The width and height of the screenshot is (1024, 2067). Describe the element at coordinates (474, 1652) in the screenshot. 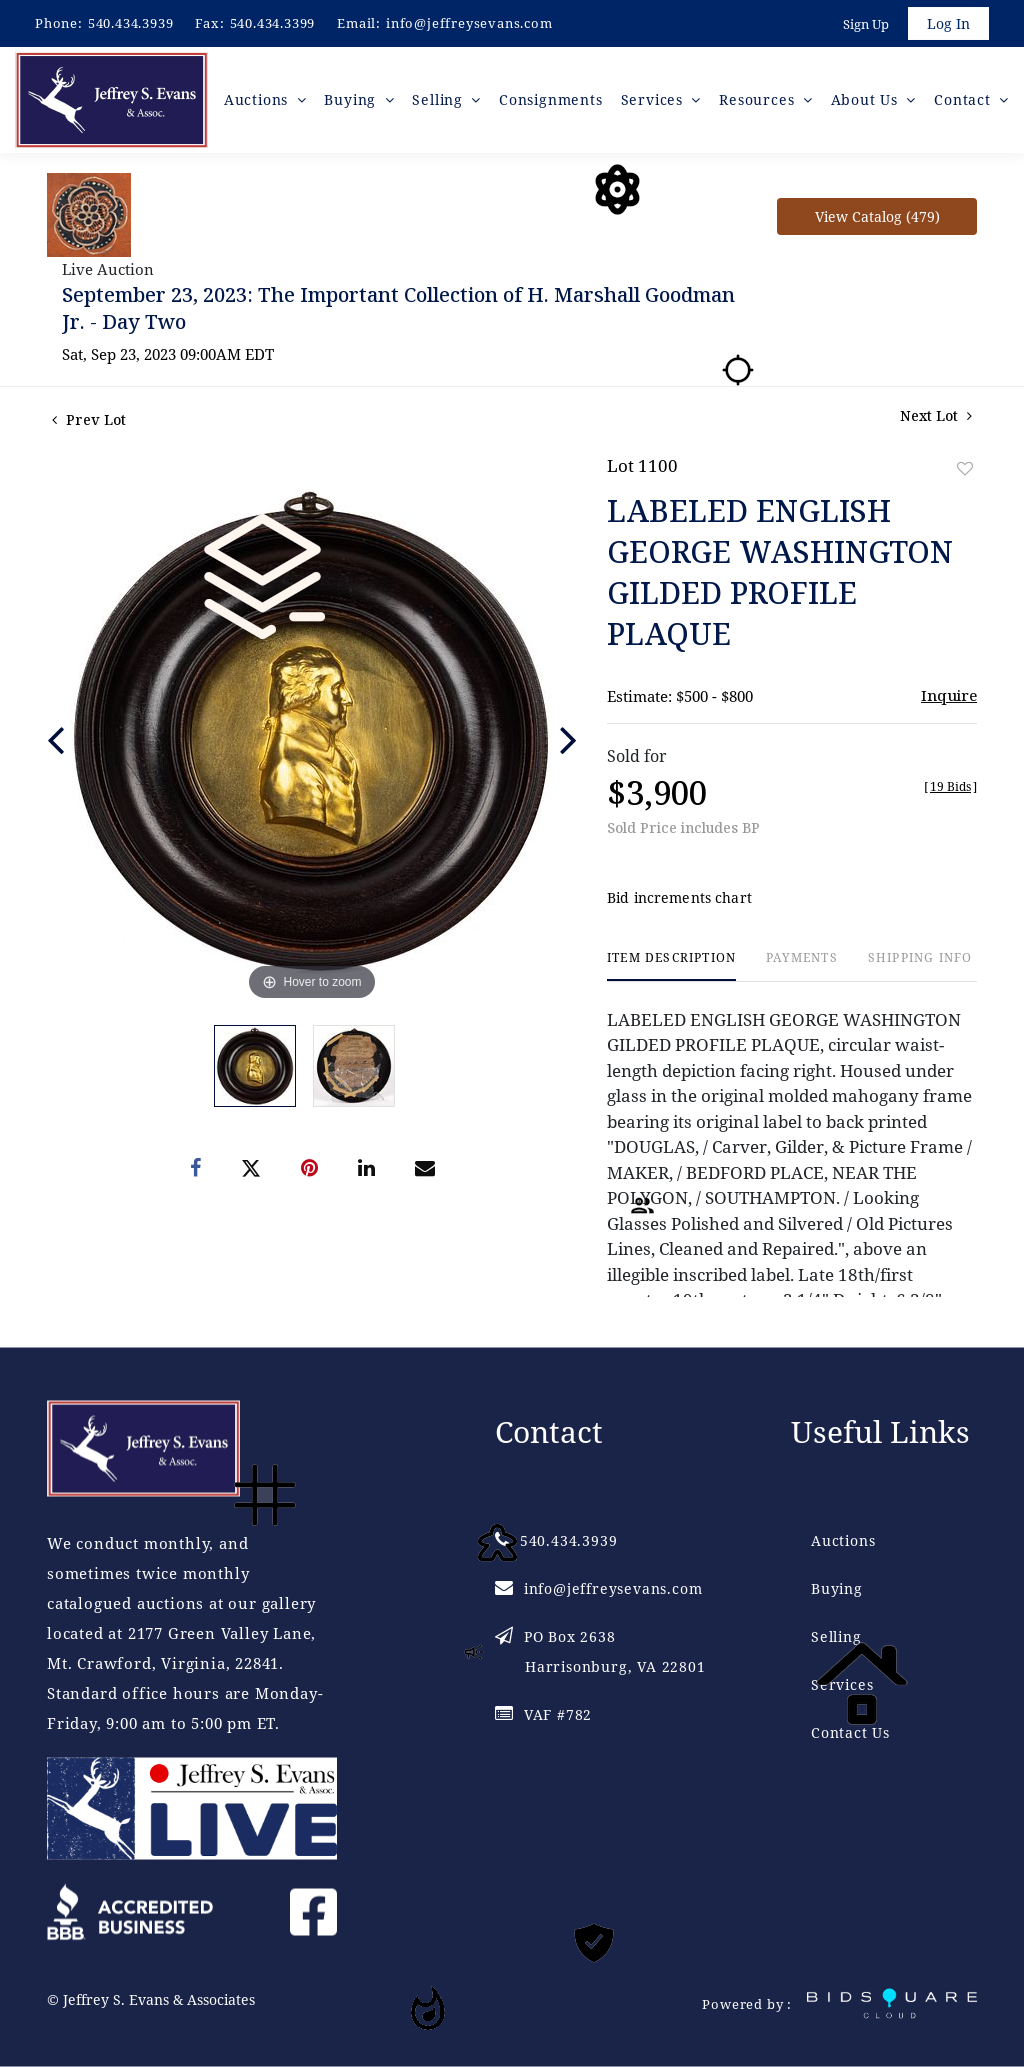

I see `make an announcement or broadcast` at that location.